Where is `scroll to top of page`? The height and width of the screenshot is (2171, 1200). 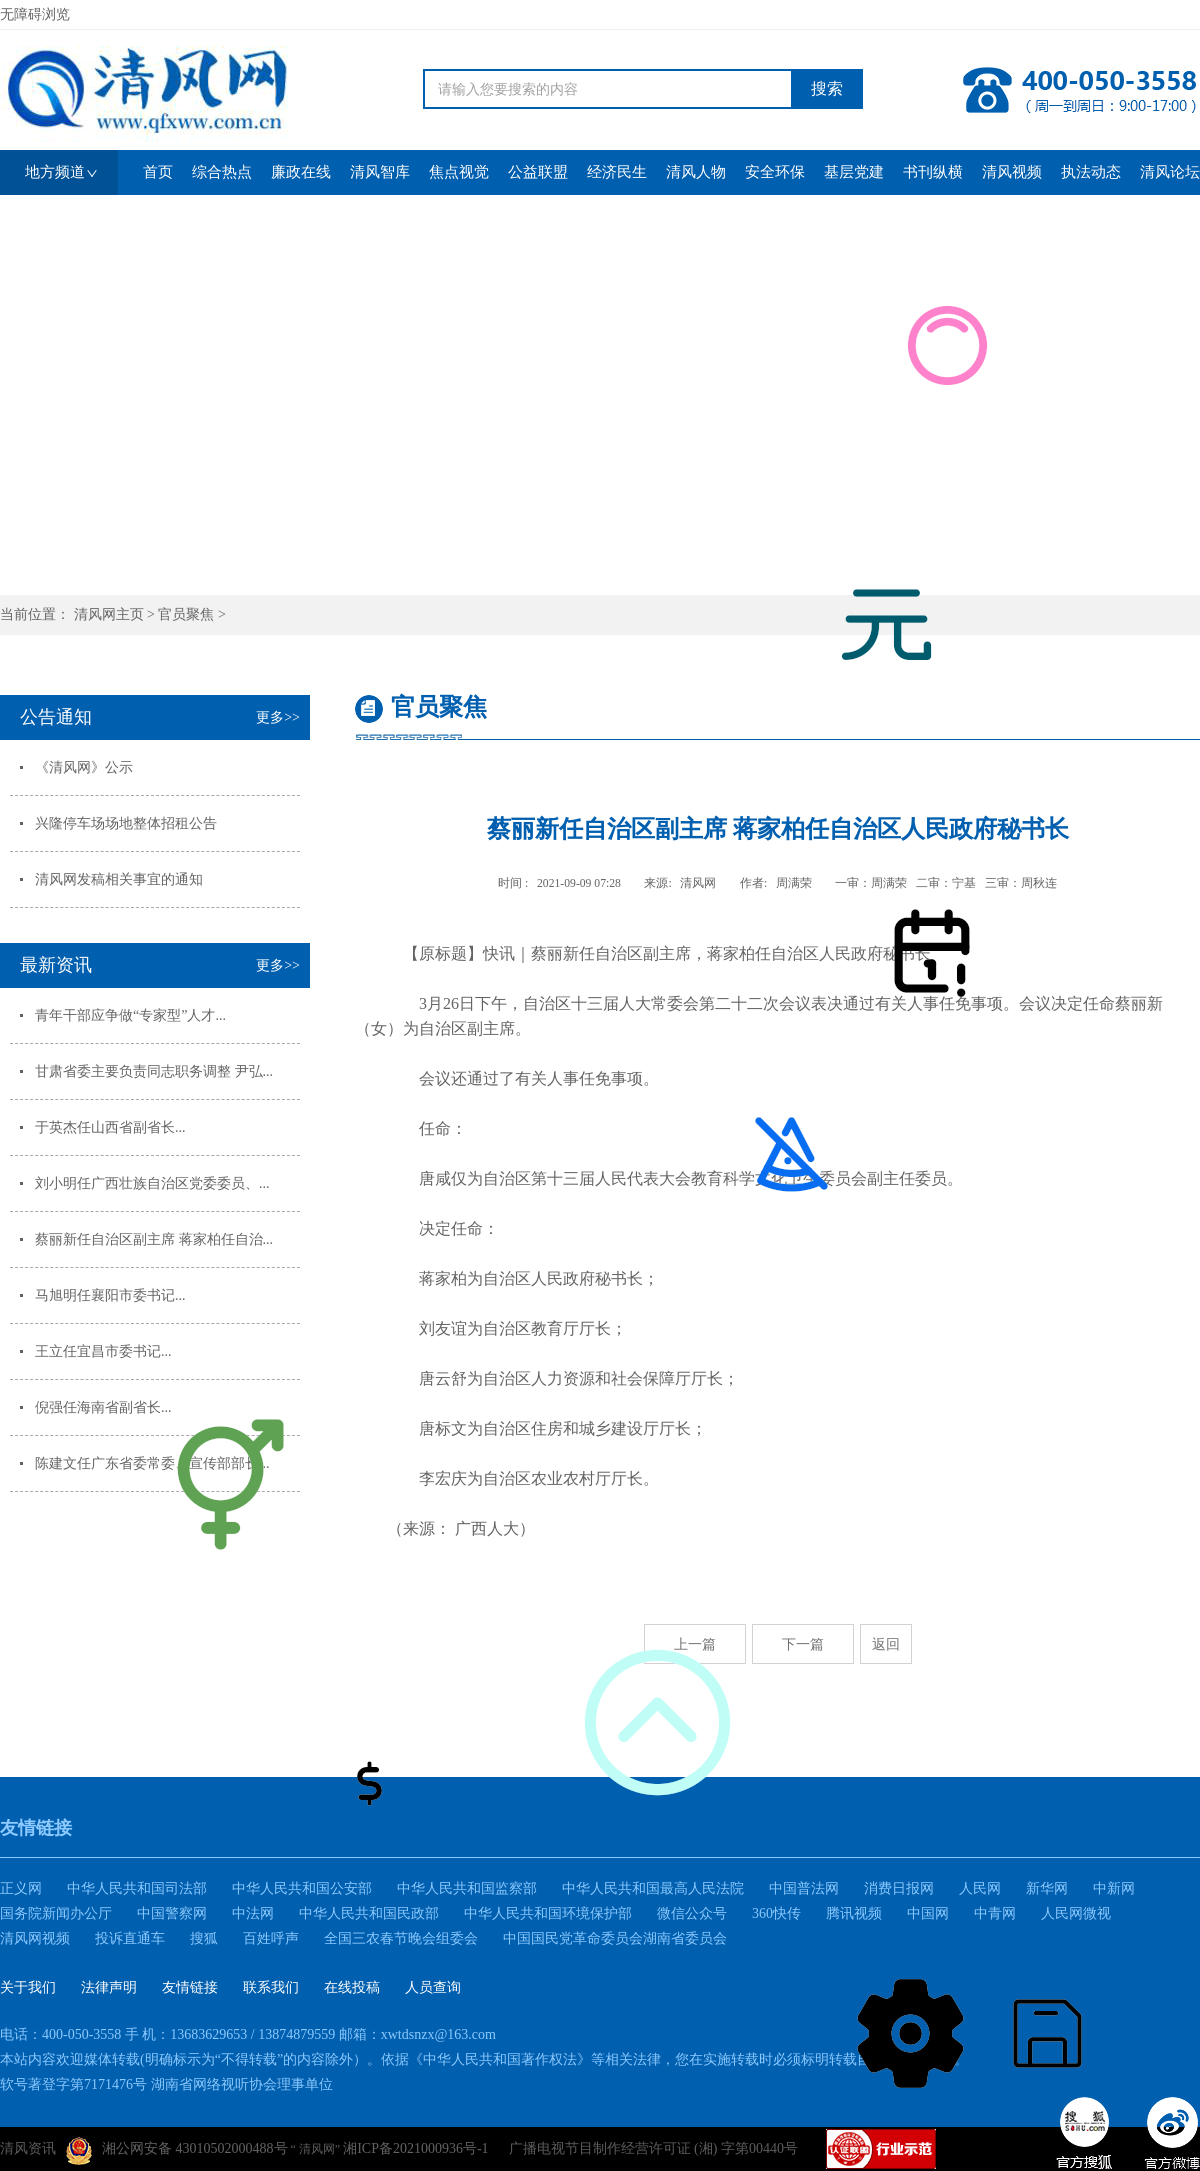 scroll to top of page is located at coordinates (657, 1722).